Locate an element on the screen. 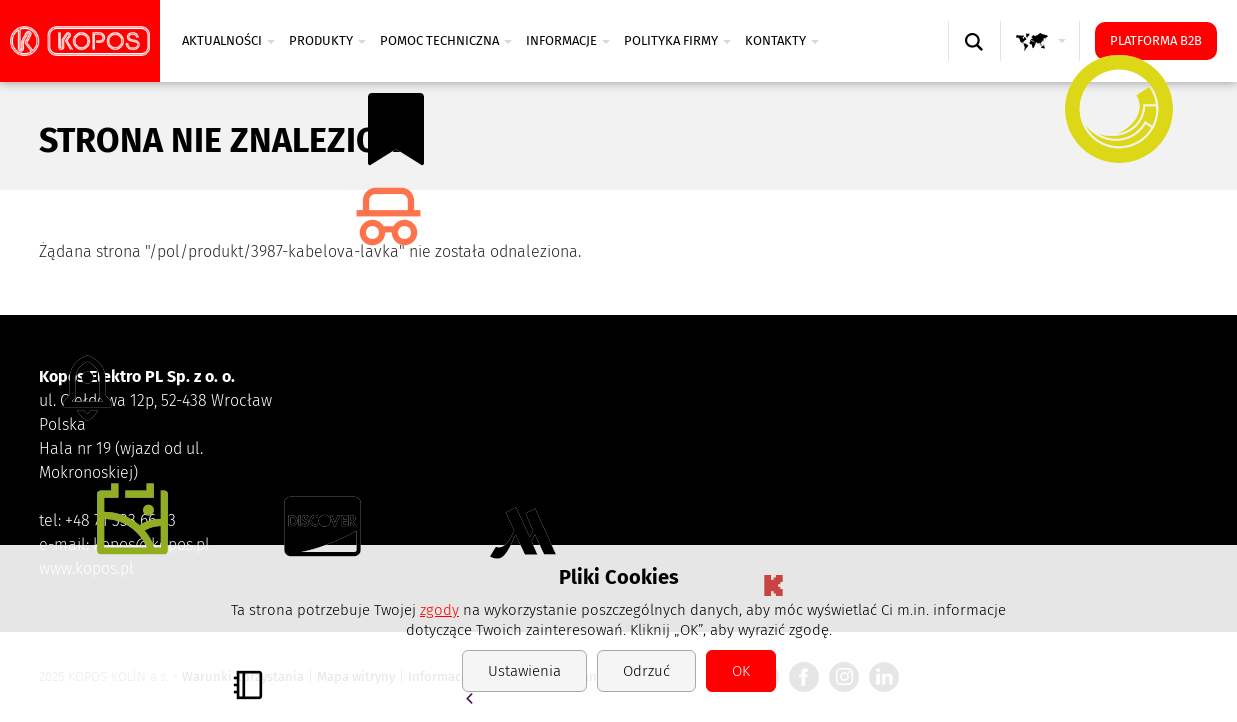 The height and width of the screenshot is (722, 1237). incognito or private browsing mode is located at coordinates (388, 216).